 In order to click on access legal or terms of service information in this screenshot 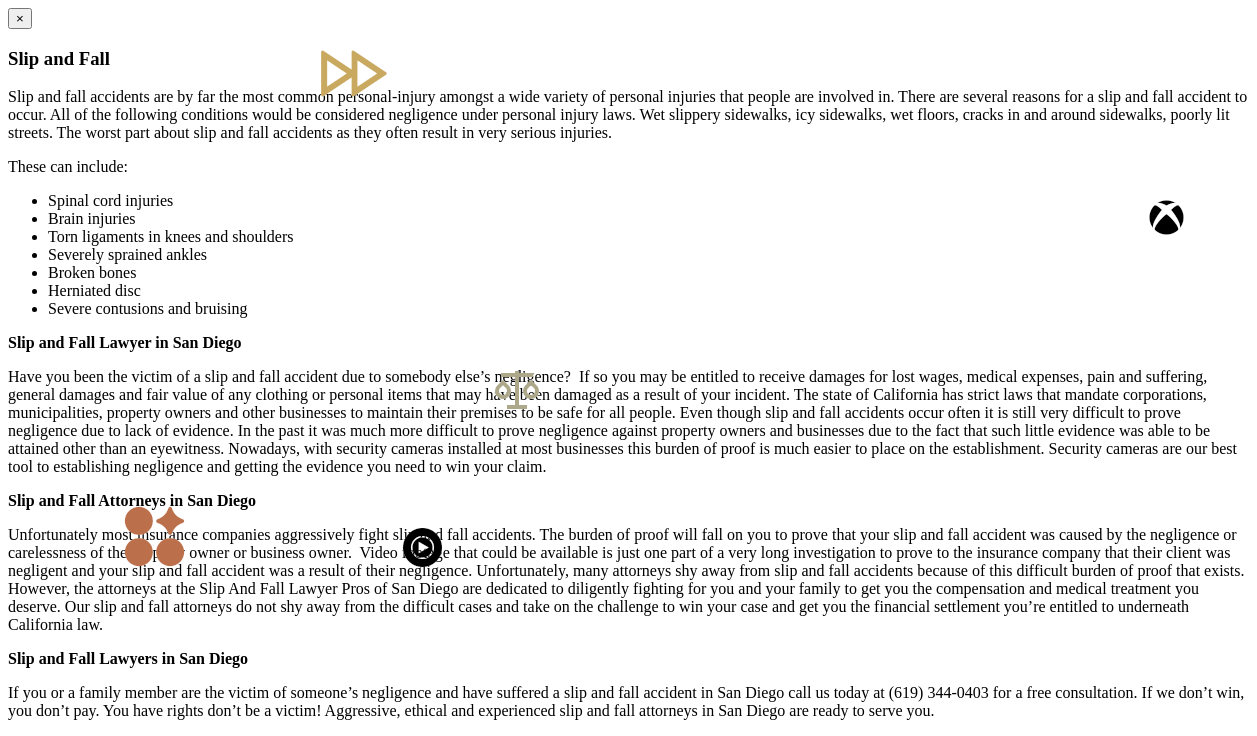, I will do `click(517, 391)`.